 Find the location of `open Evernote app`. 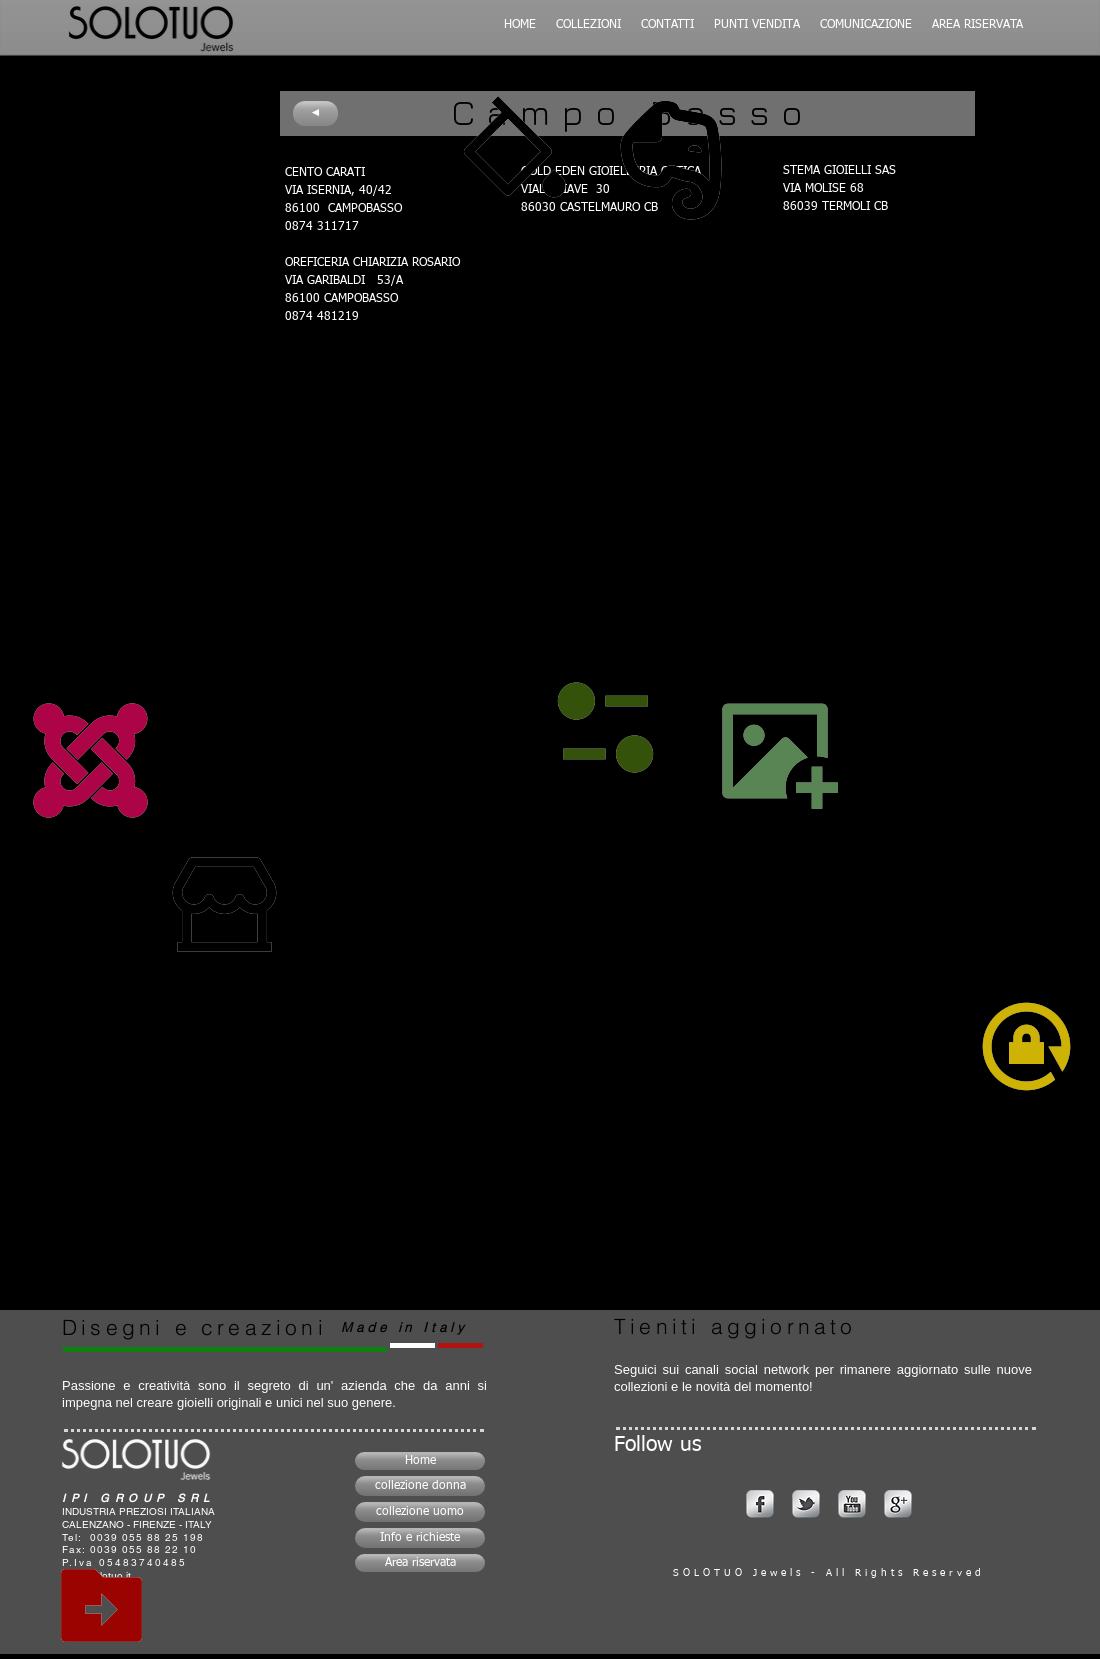

open Evernote app is located at coordinates (671, 157).